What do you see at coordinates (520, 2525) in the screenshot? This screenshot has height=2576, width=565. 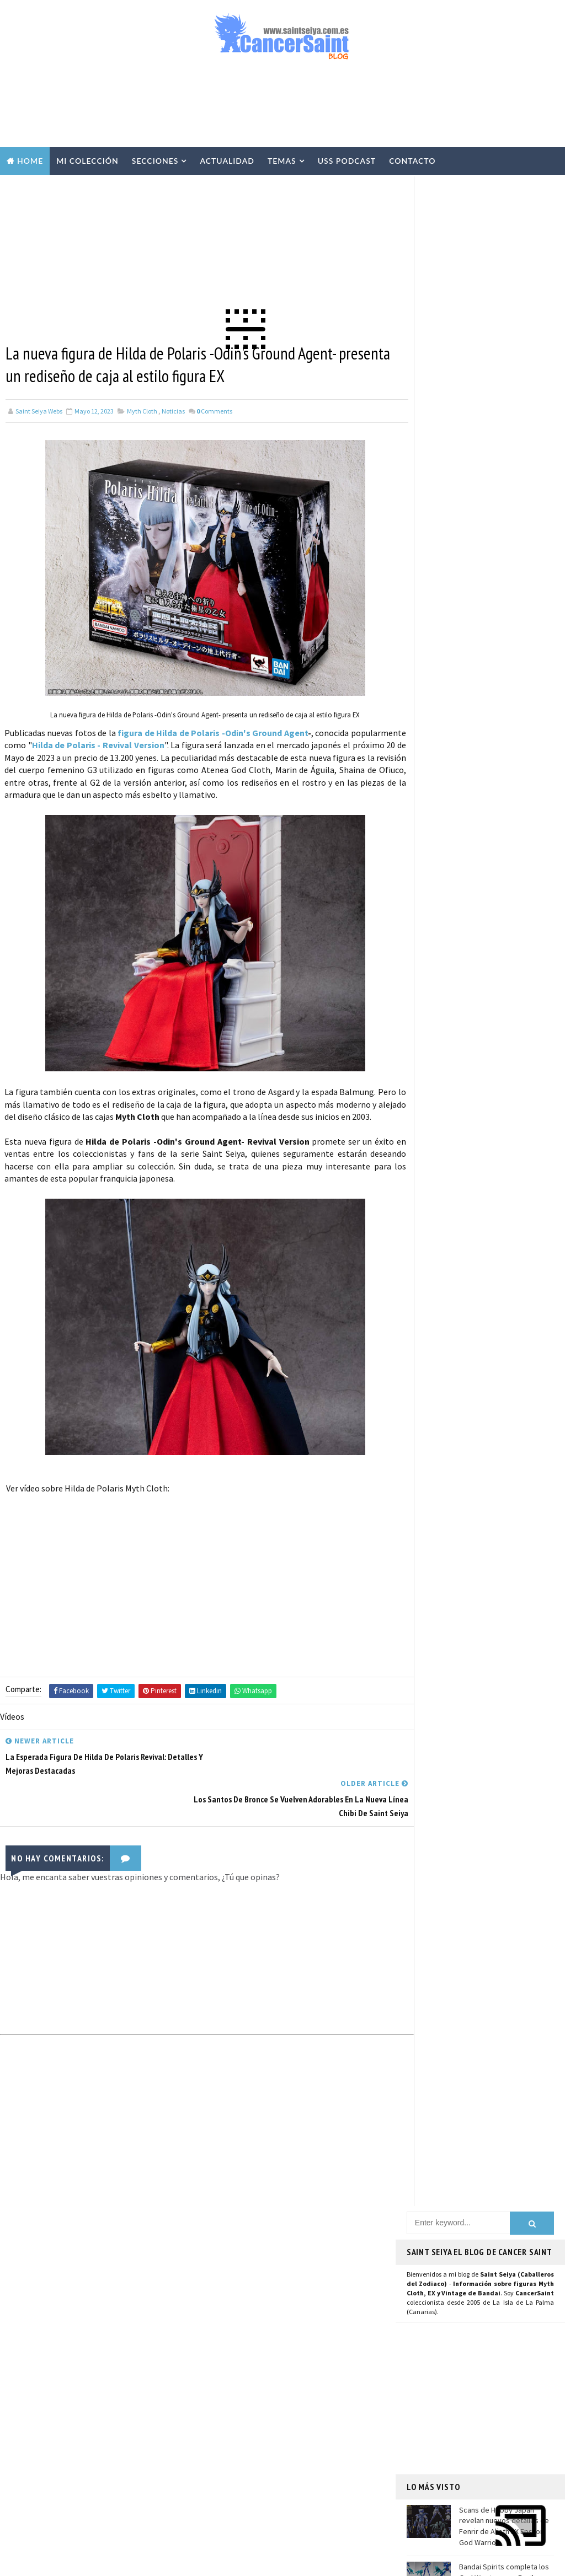 I see `indicates active casting to a connected device` at bounding box center [520, 2525].